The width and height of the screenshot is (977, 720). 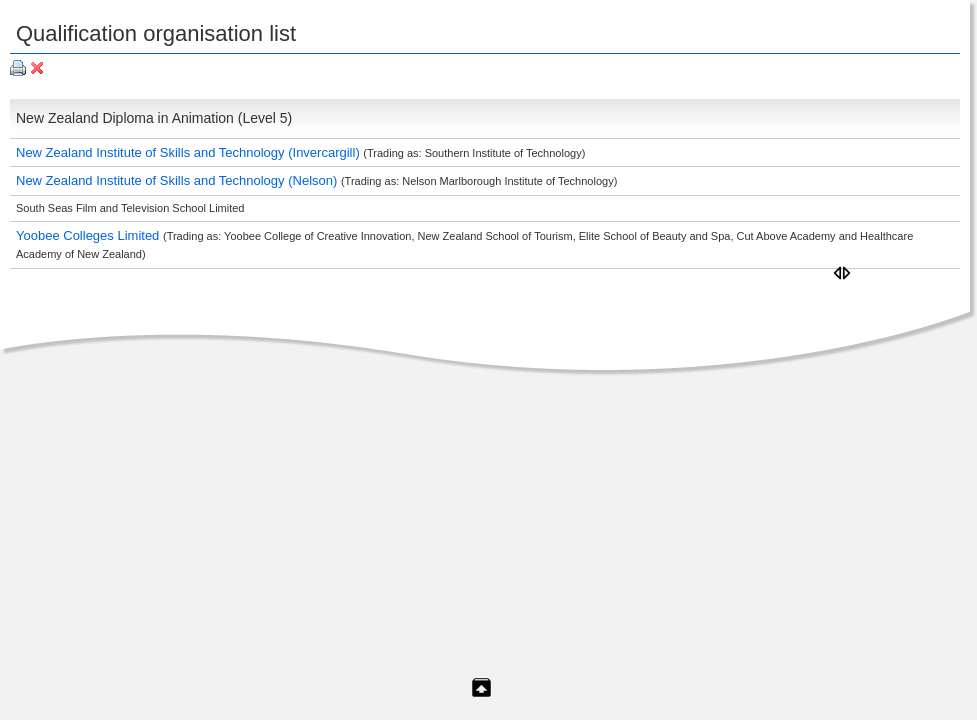 I want to click on expand or resize horizontally, so click(x=842, y=273).